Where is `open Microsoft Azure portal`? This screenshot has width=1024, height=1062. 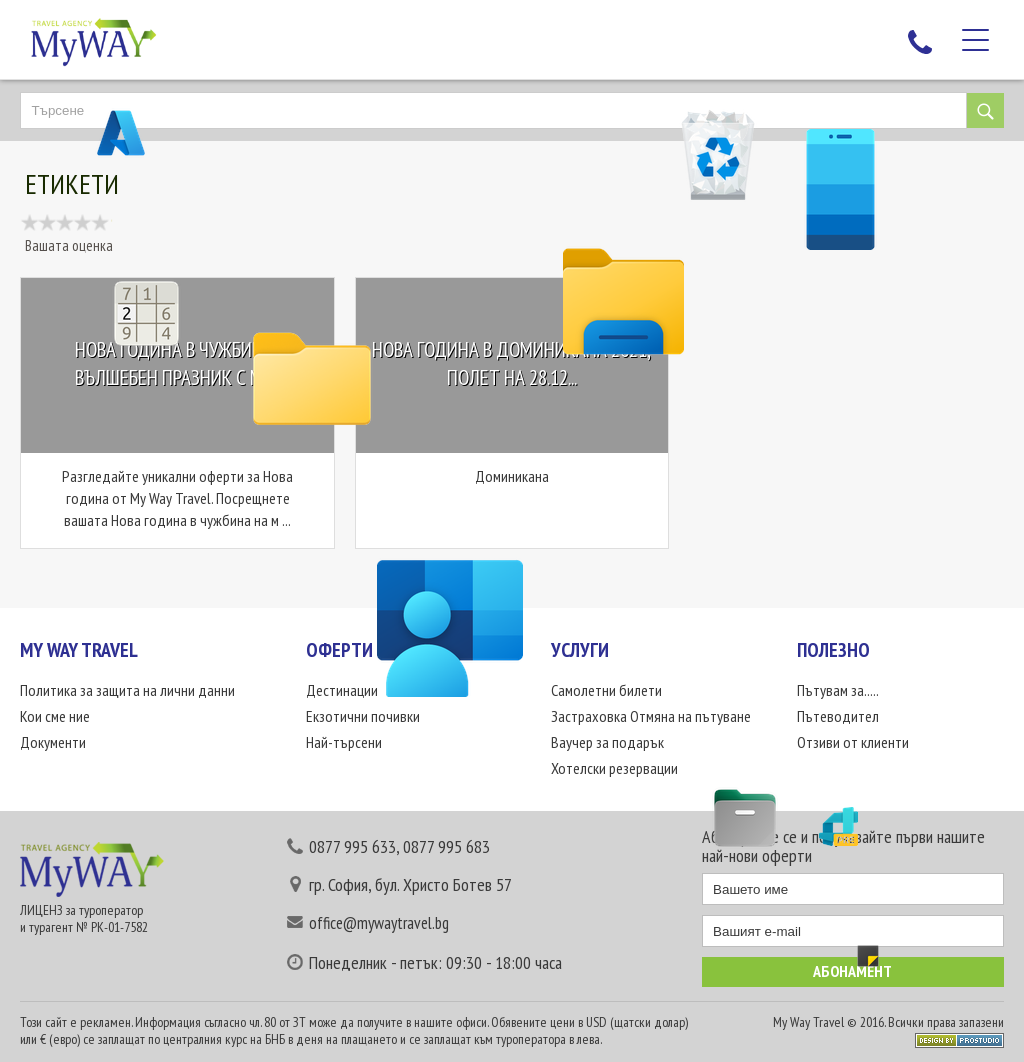
open Microsoft Azure portal is located at coordinates (121, 133).